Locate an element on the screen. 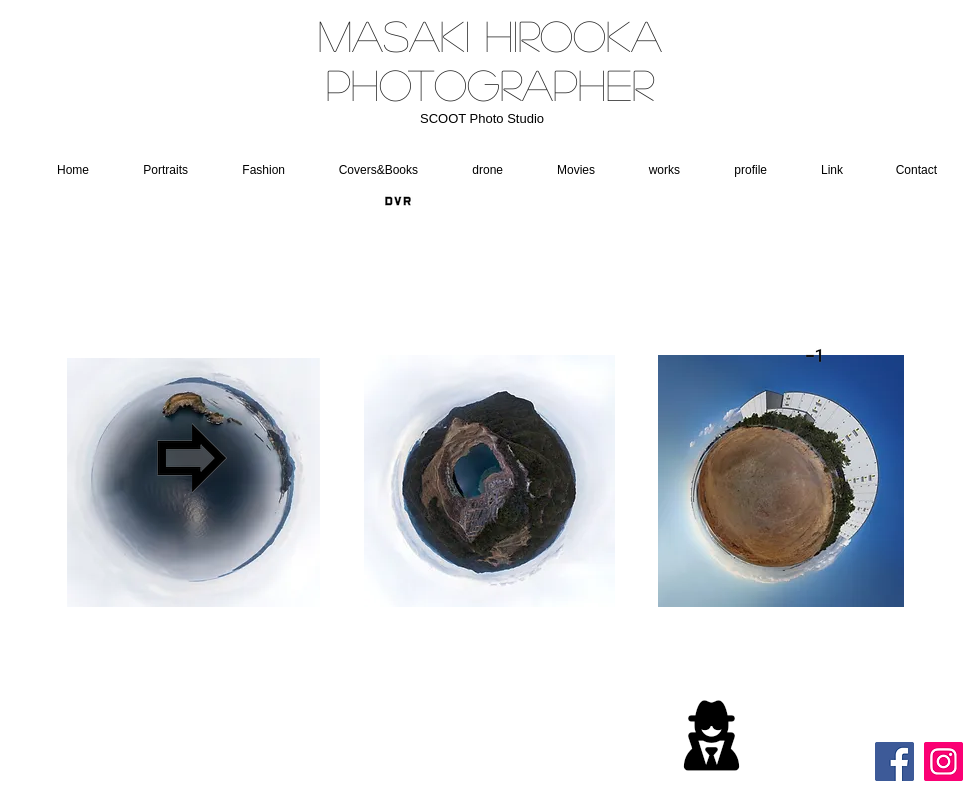  access incognito or private browsing mode is located at coordinates (711, 736).